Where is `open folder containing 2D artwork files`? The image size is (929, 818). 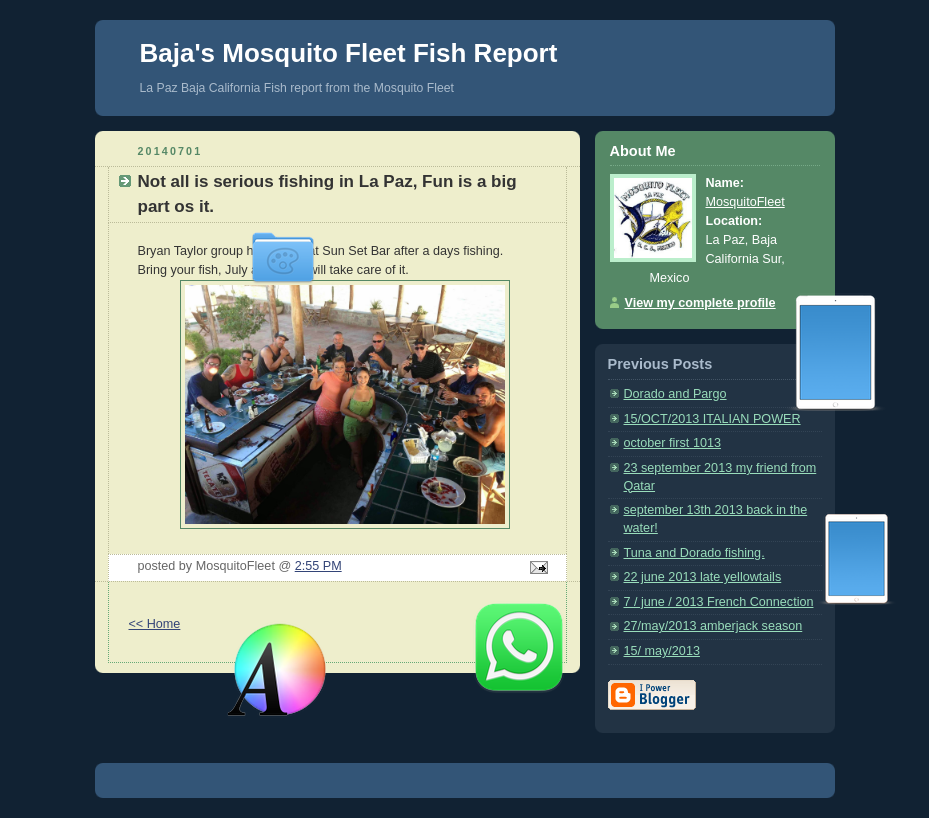
open folder containing 2D artwork files is located at coordinates (283, 257).